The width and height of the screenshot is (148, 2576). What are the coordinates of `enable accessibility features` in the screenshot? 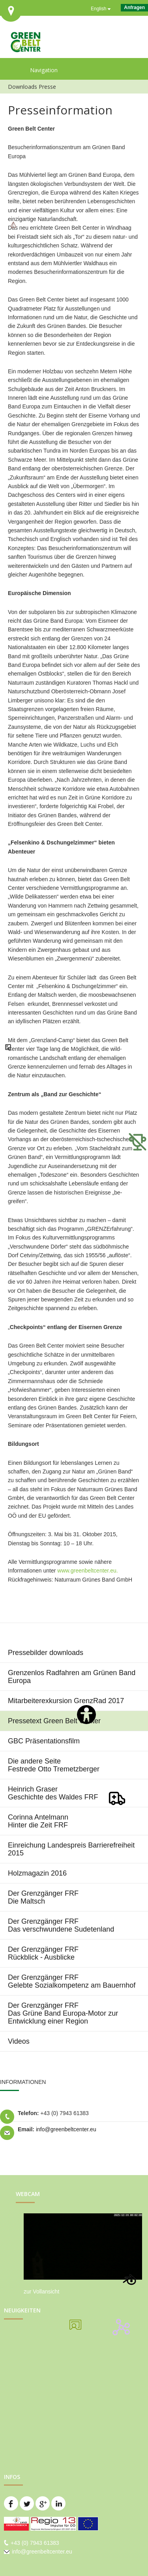 It's located at (86, 1715).